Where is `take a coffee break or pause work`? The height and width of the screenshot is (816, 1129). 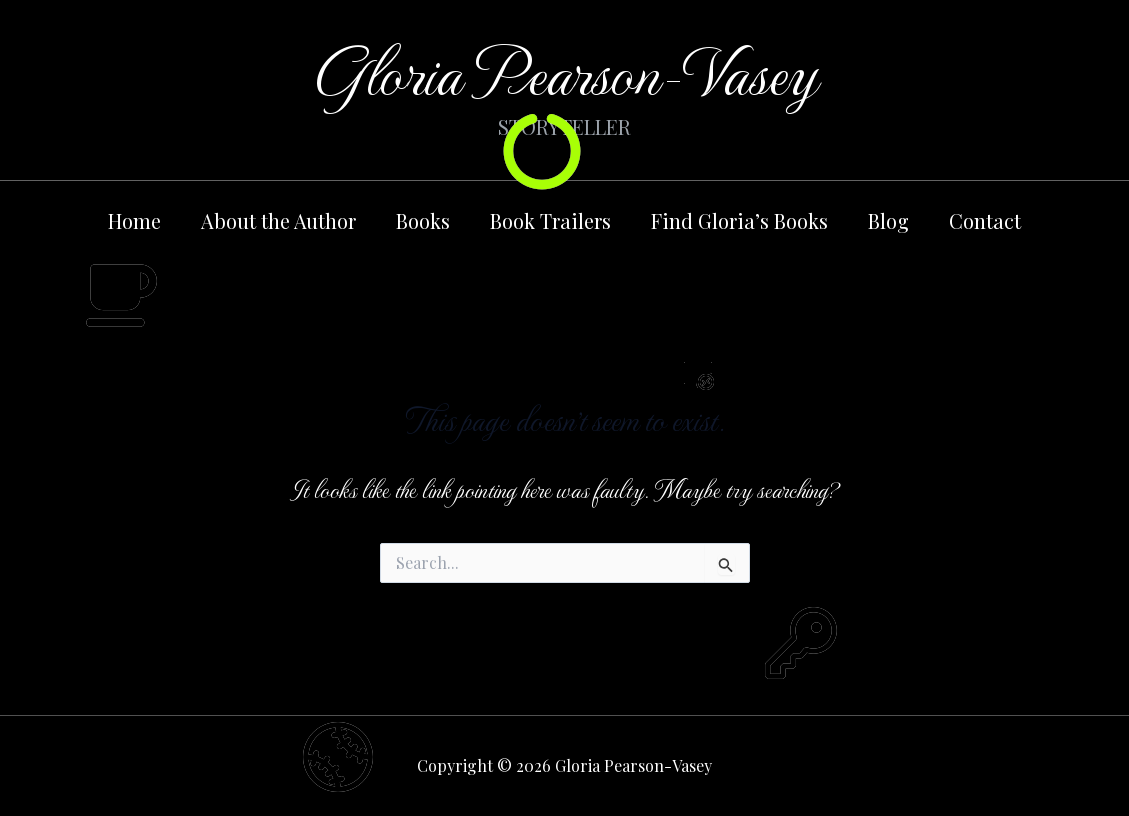
take a coffee break or pause work is located at coordinates (119, 293).